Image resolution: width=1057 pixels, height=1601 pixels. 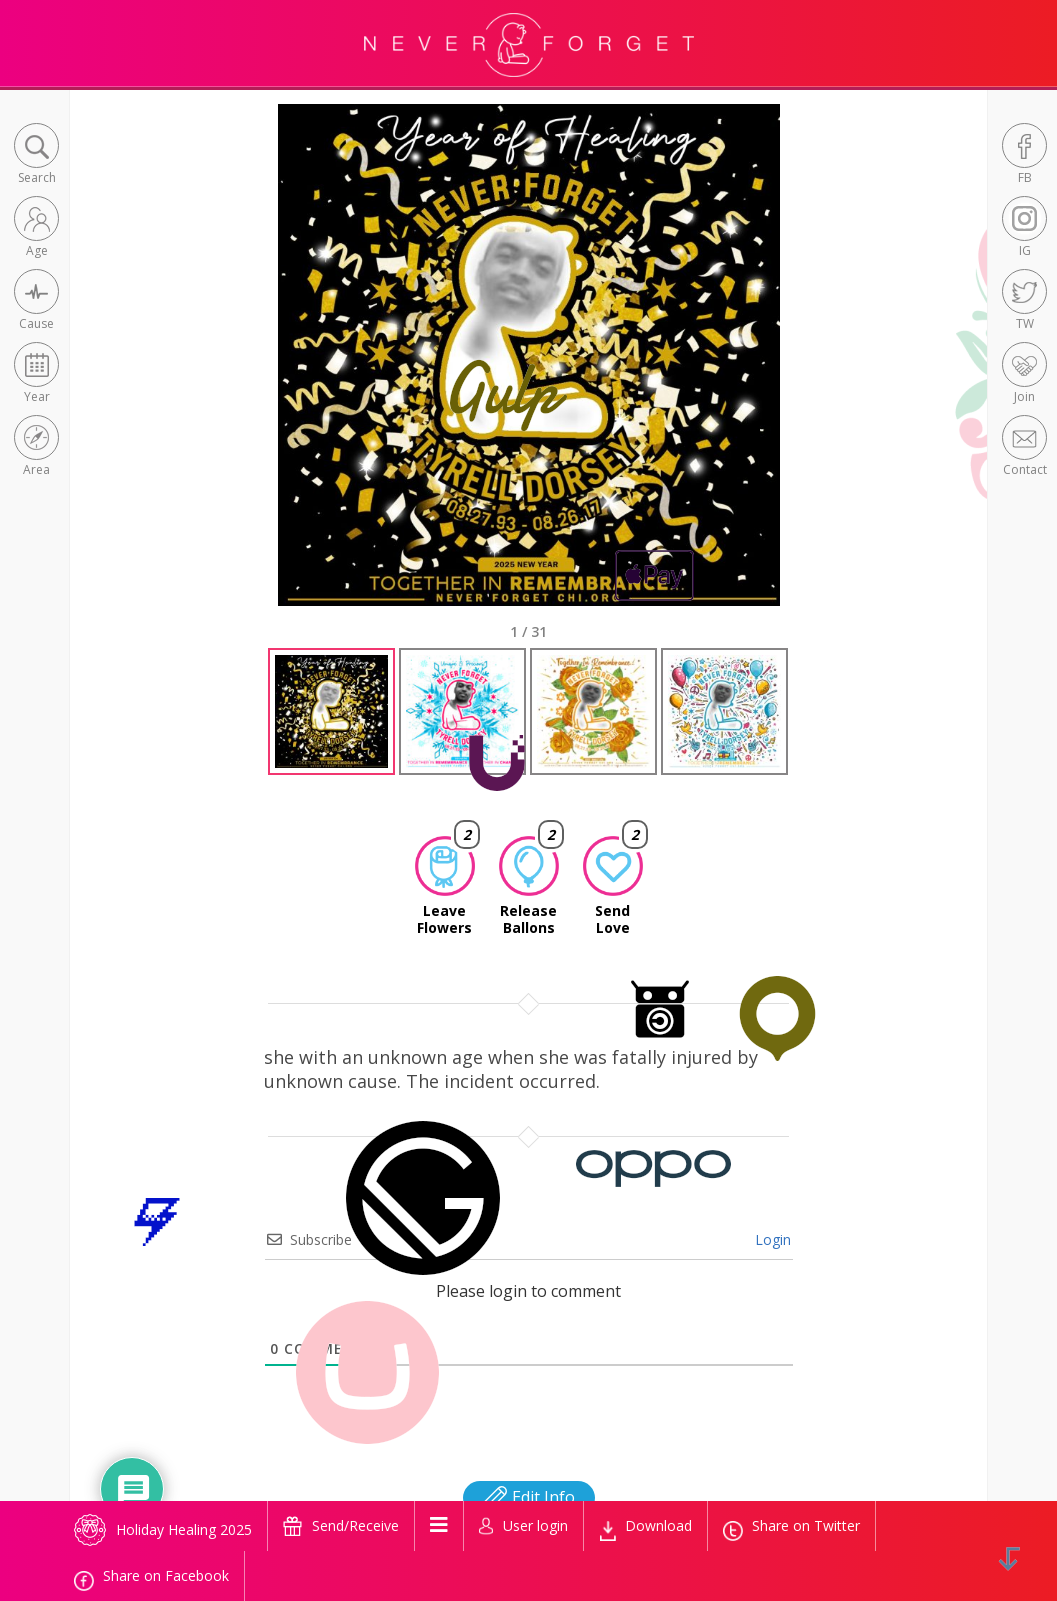 I want to click on visit the oppo website or app, so click(x=653, y=1168).